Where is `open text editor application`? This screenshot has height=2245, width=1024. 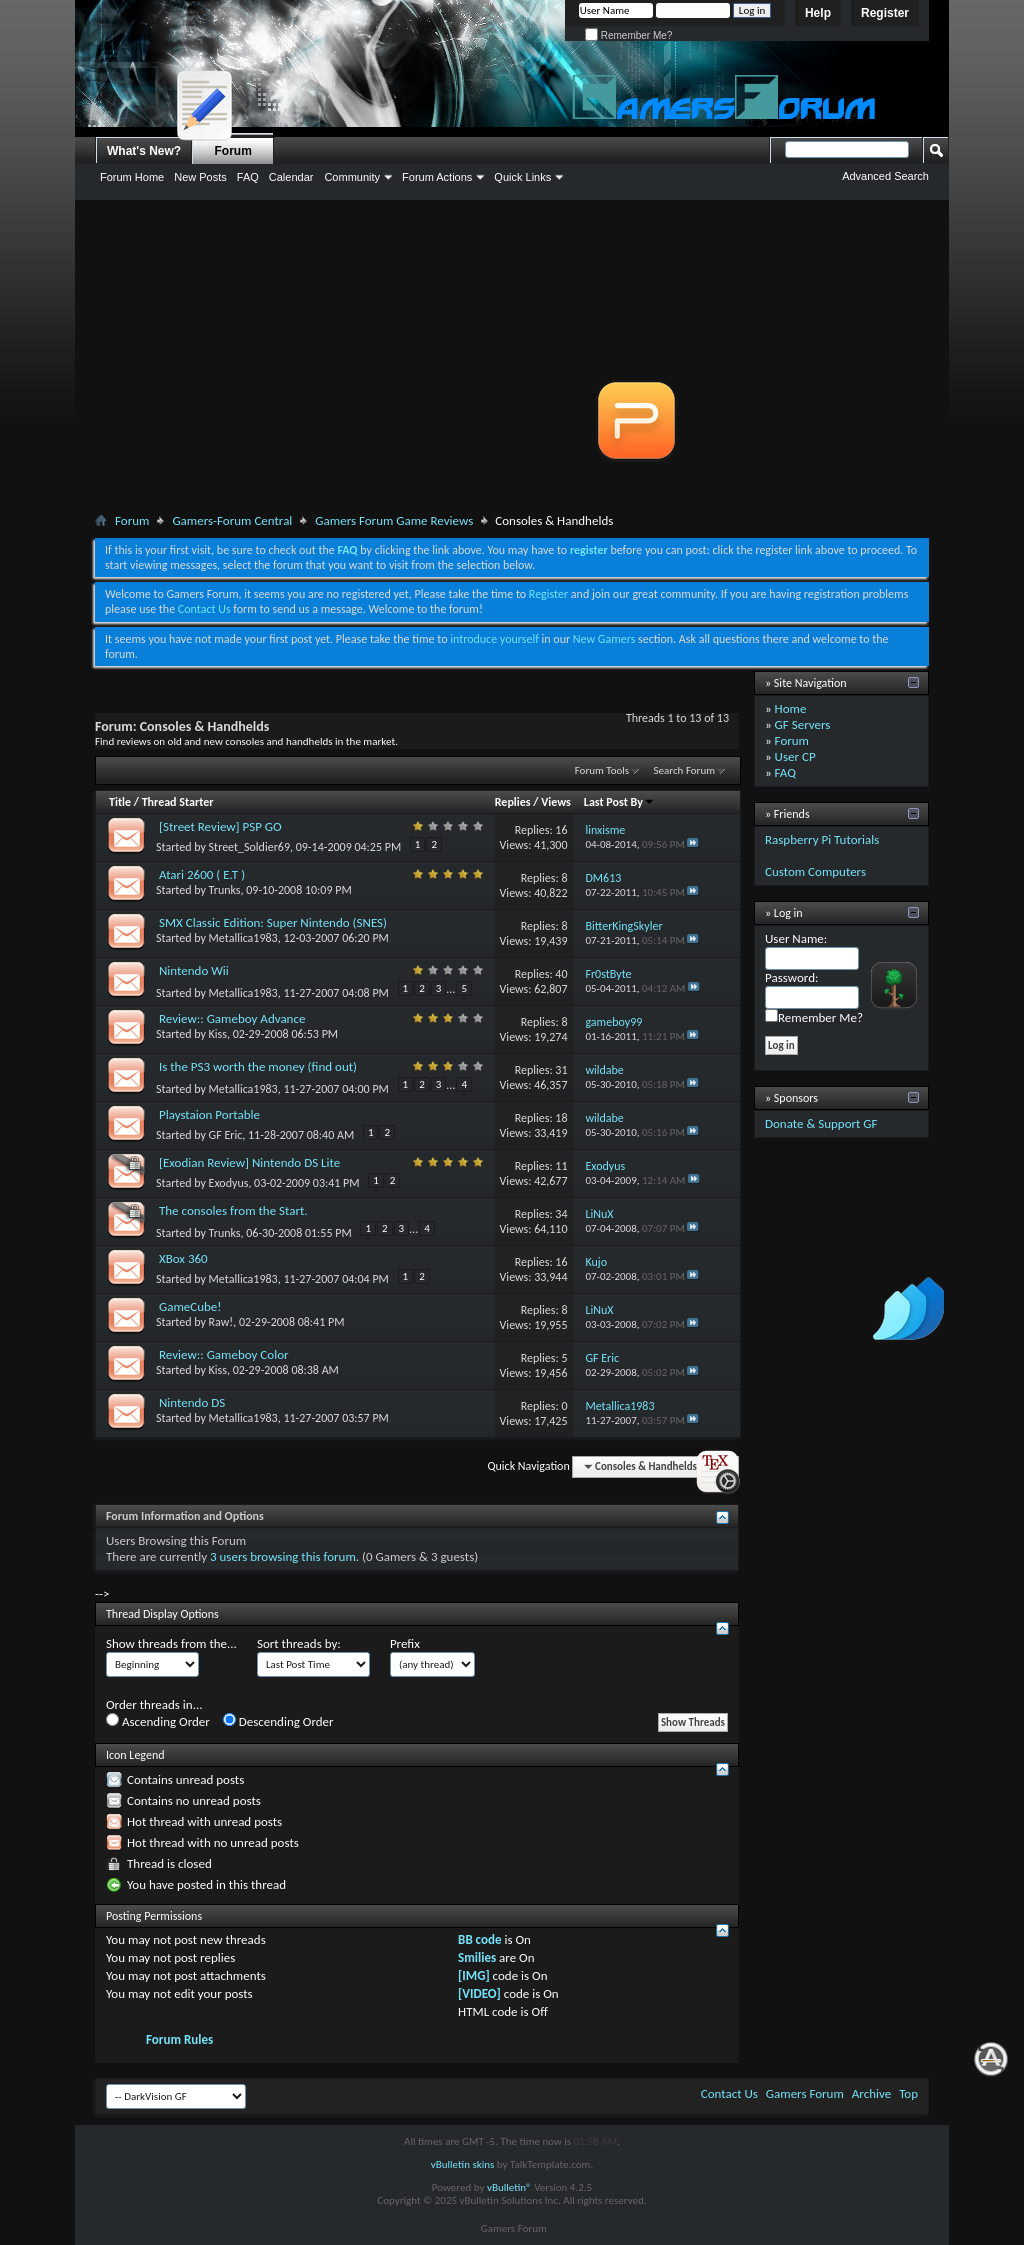
open text editor application is located at coordinates (204, 105).